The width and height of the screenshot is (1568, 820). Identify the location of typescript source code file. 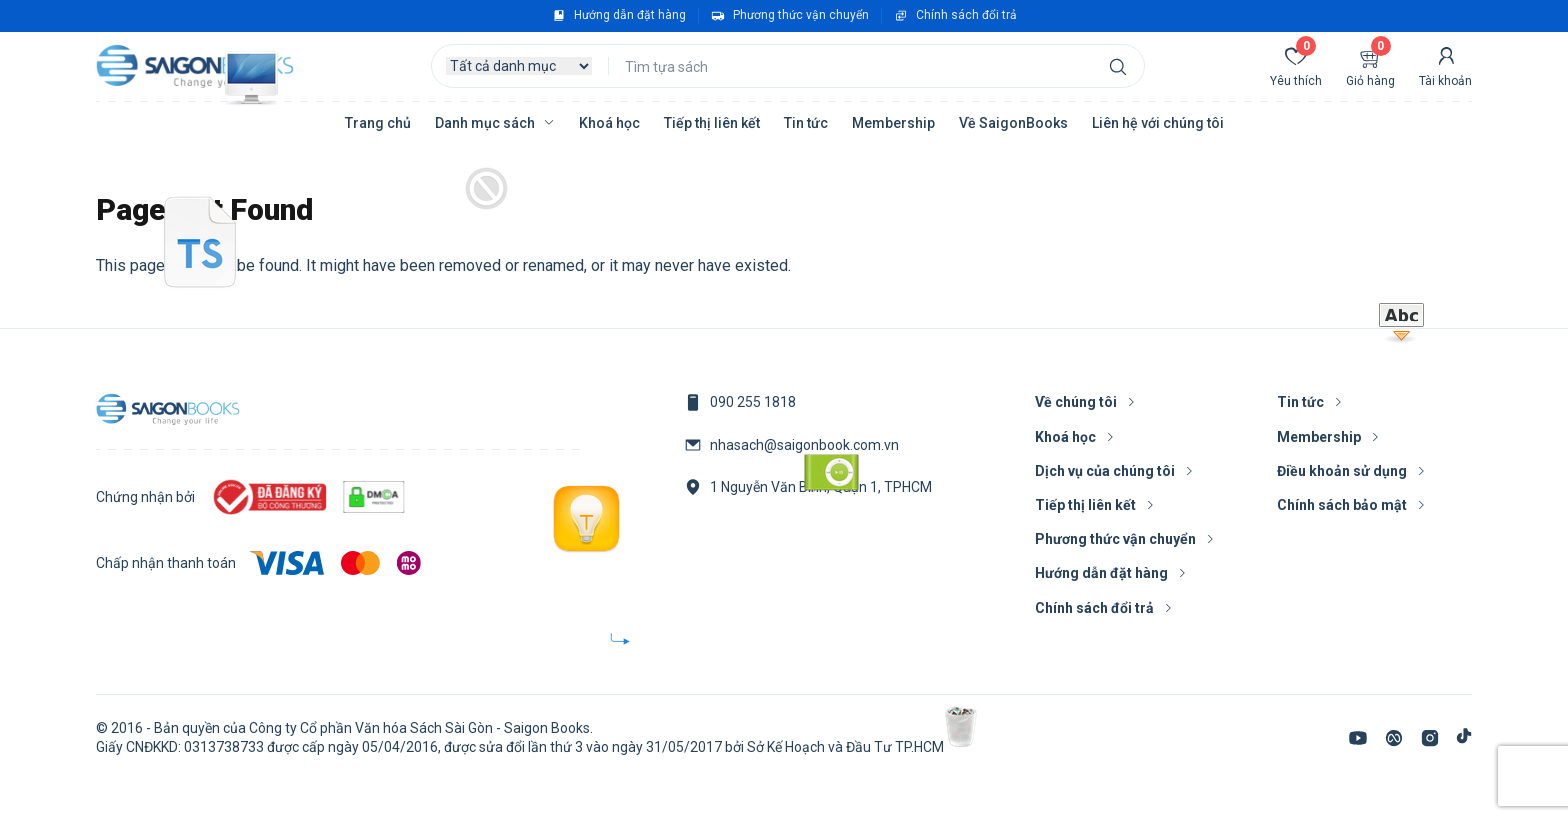
(200, 242).